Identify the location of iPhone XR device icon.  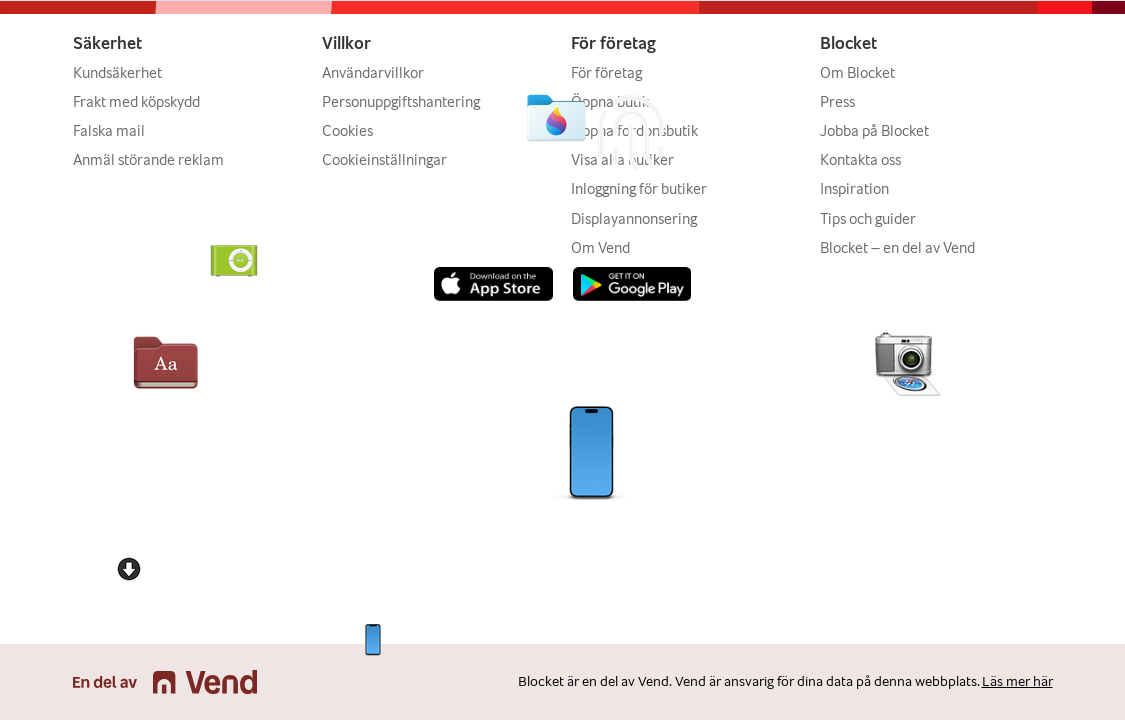
(373, 640).